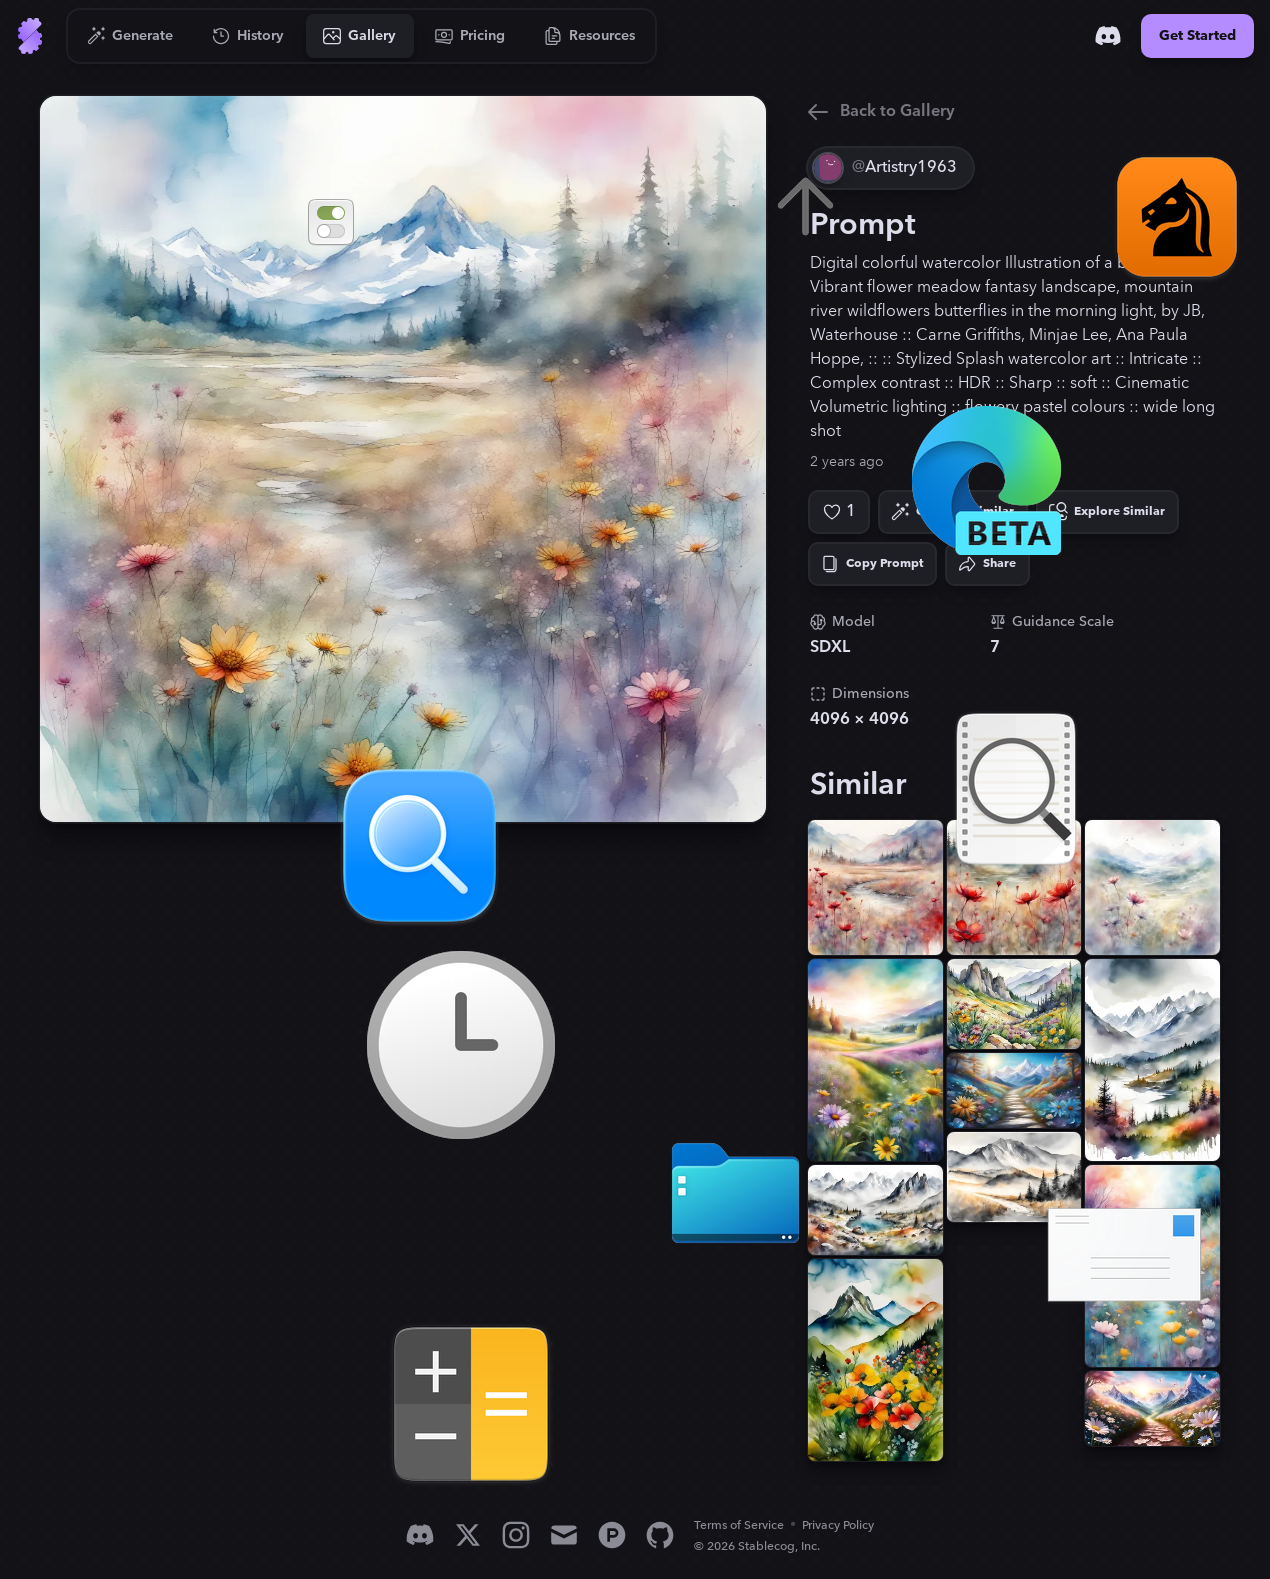 This screenshot has height=1579, width=1270. I want to click on launch microsoft edge beta browser, so click(986, 480).